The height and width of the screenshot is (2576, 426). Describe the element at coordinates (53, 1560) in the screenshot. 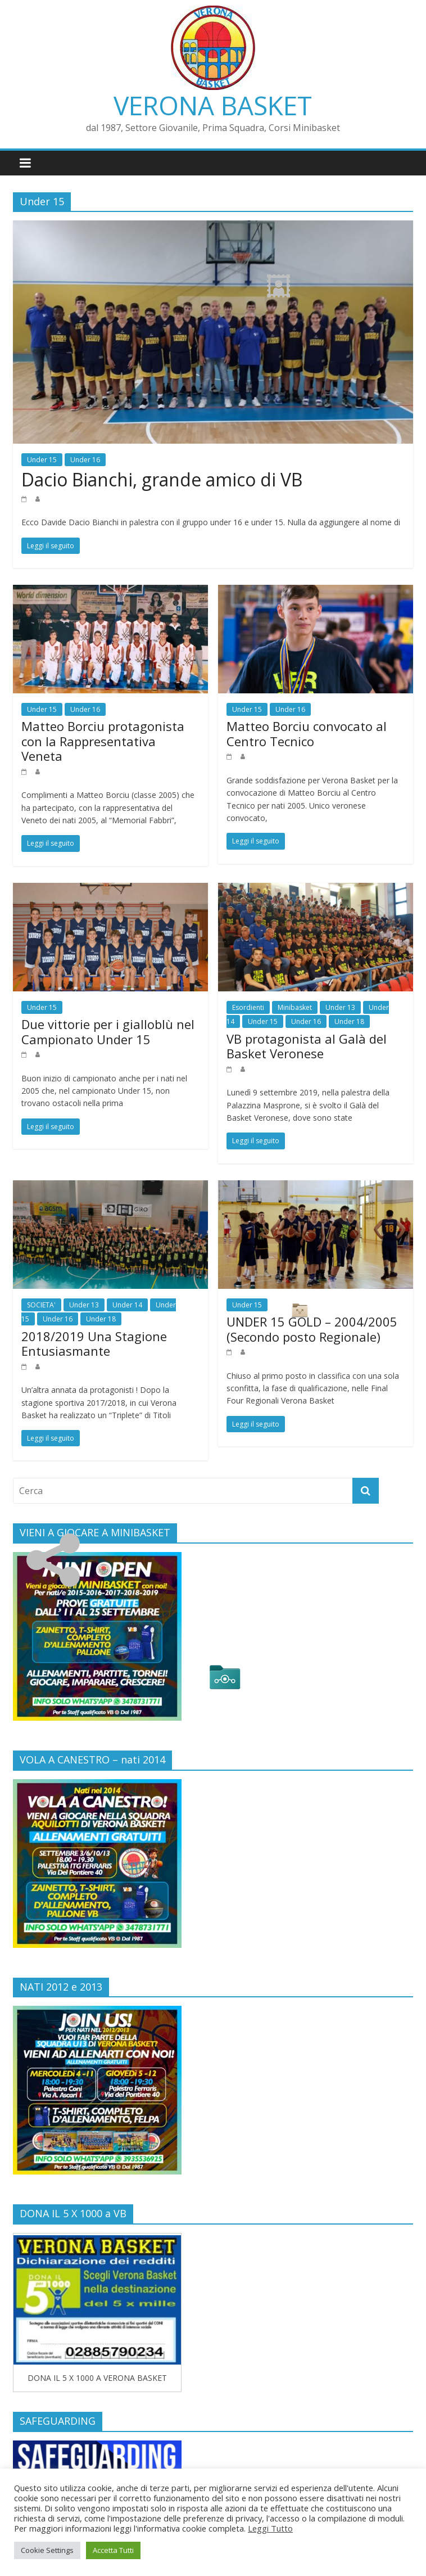

I see `access sharing preferences and settings` at that location.